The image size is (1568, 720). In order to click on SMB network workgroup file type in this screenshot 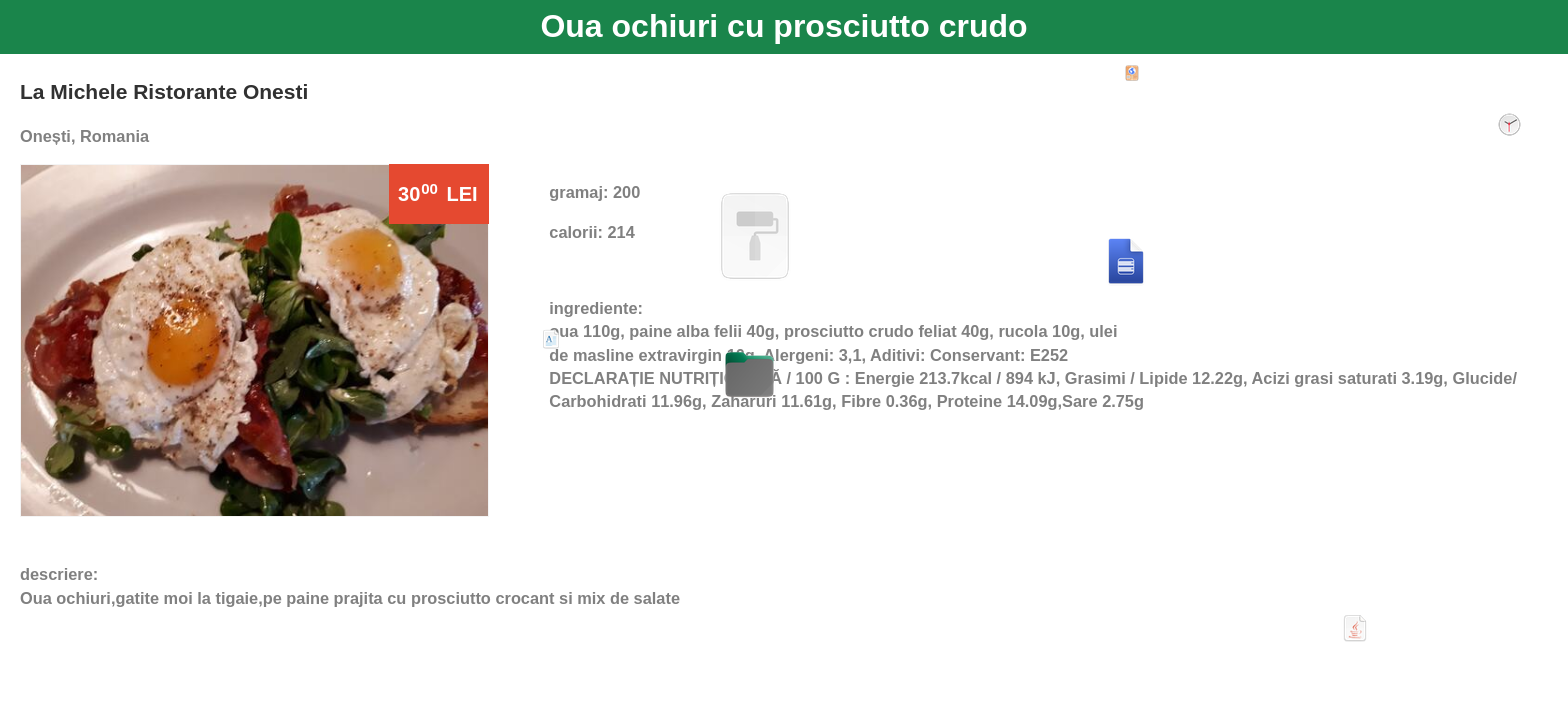, I will do `click(1126, 262)`.